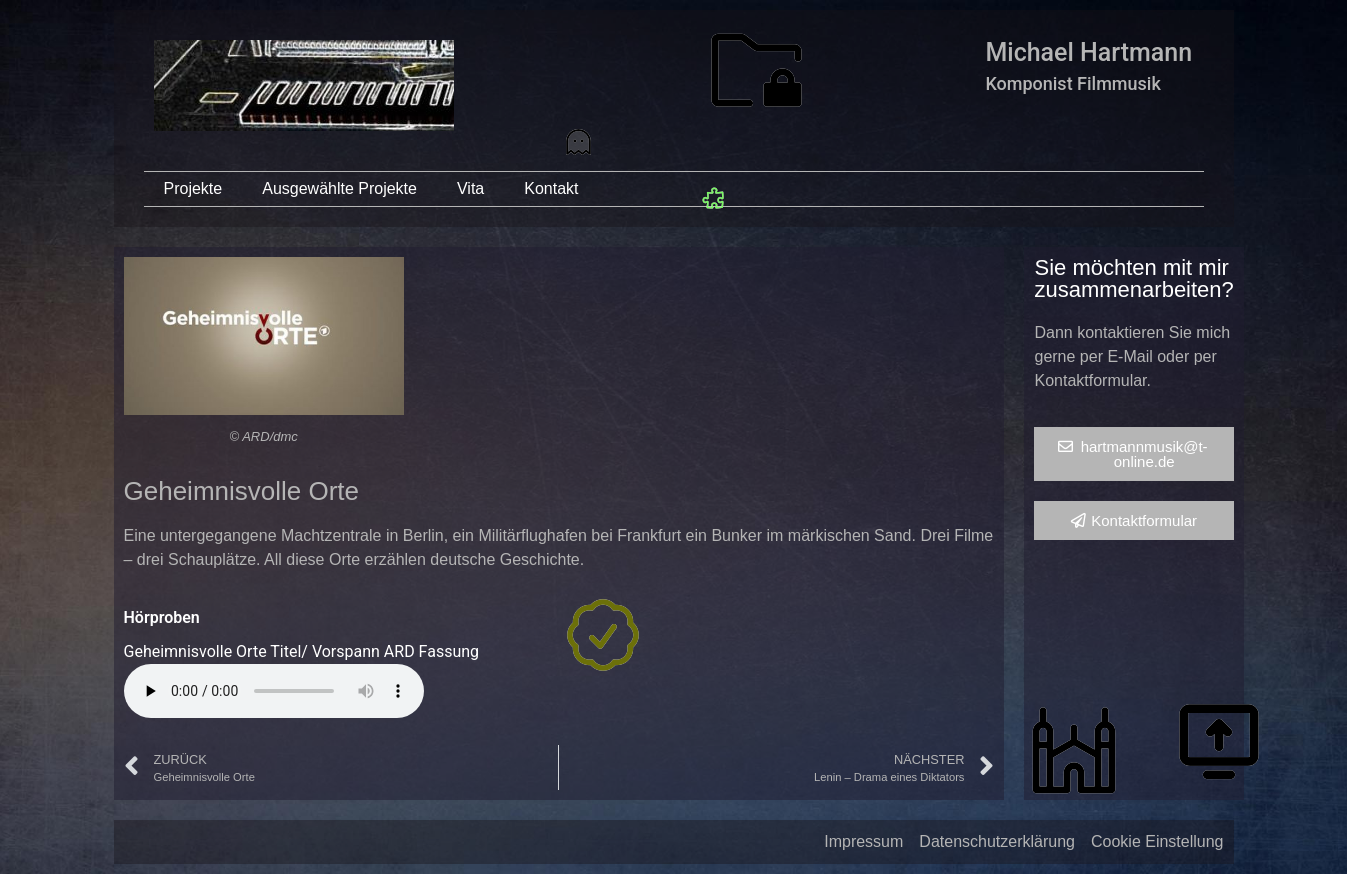  Describe the element at coordinates (1219, 738) in the screenshot. I see `upload file to display or screen` at that location.